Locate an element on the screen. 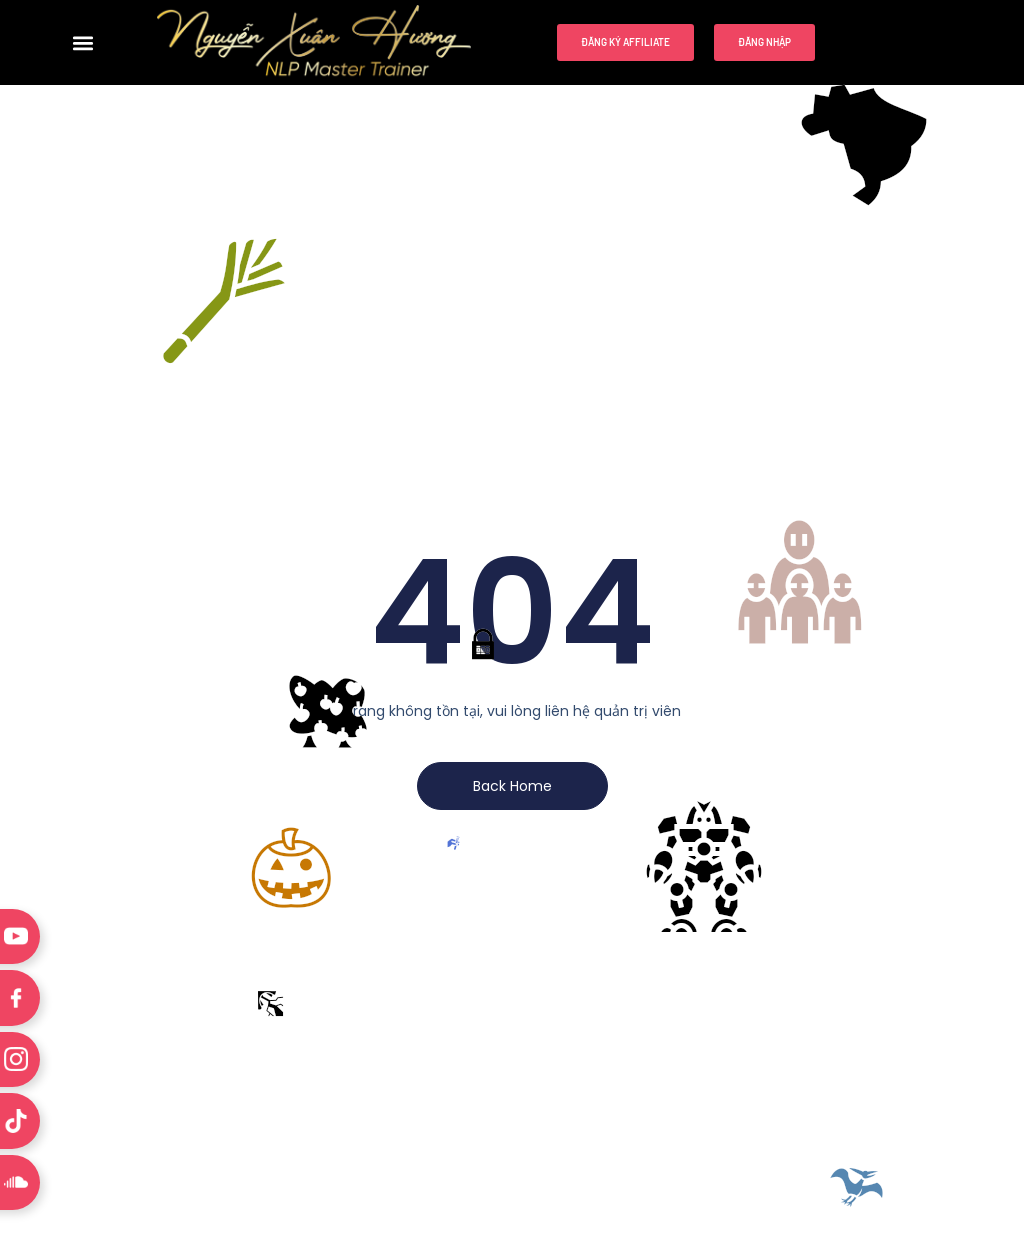  set or manage a security passcode is located at coordinates (483, 644).